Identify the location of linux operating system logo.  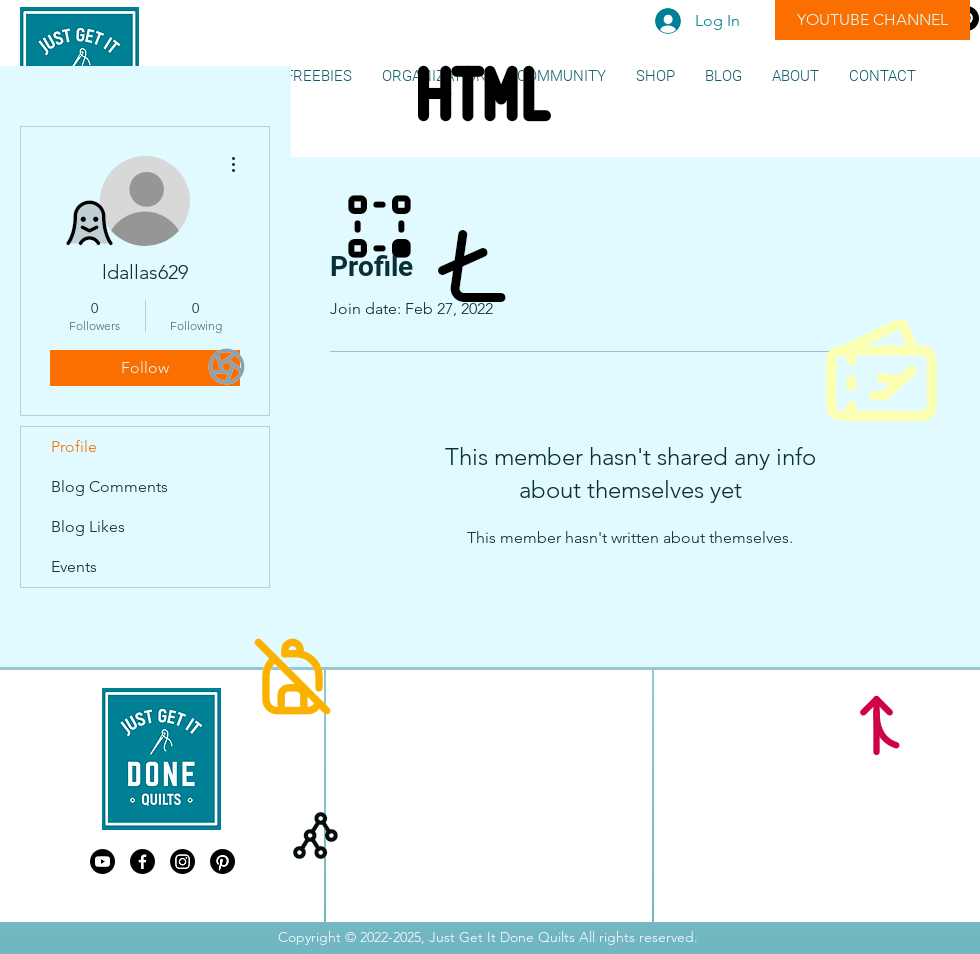
(89, 225).